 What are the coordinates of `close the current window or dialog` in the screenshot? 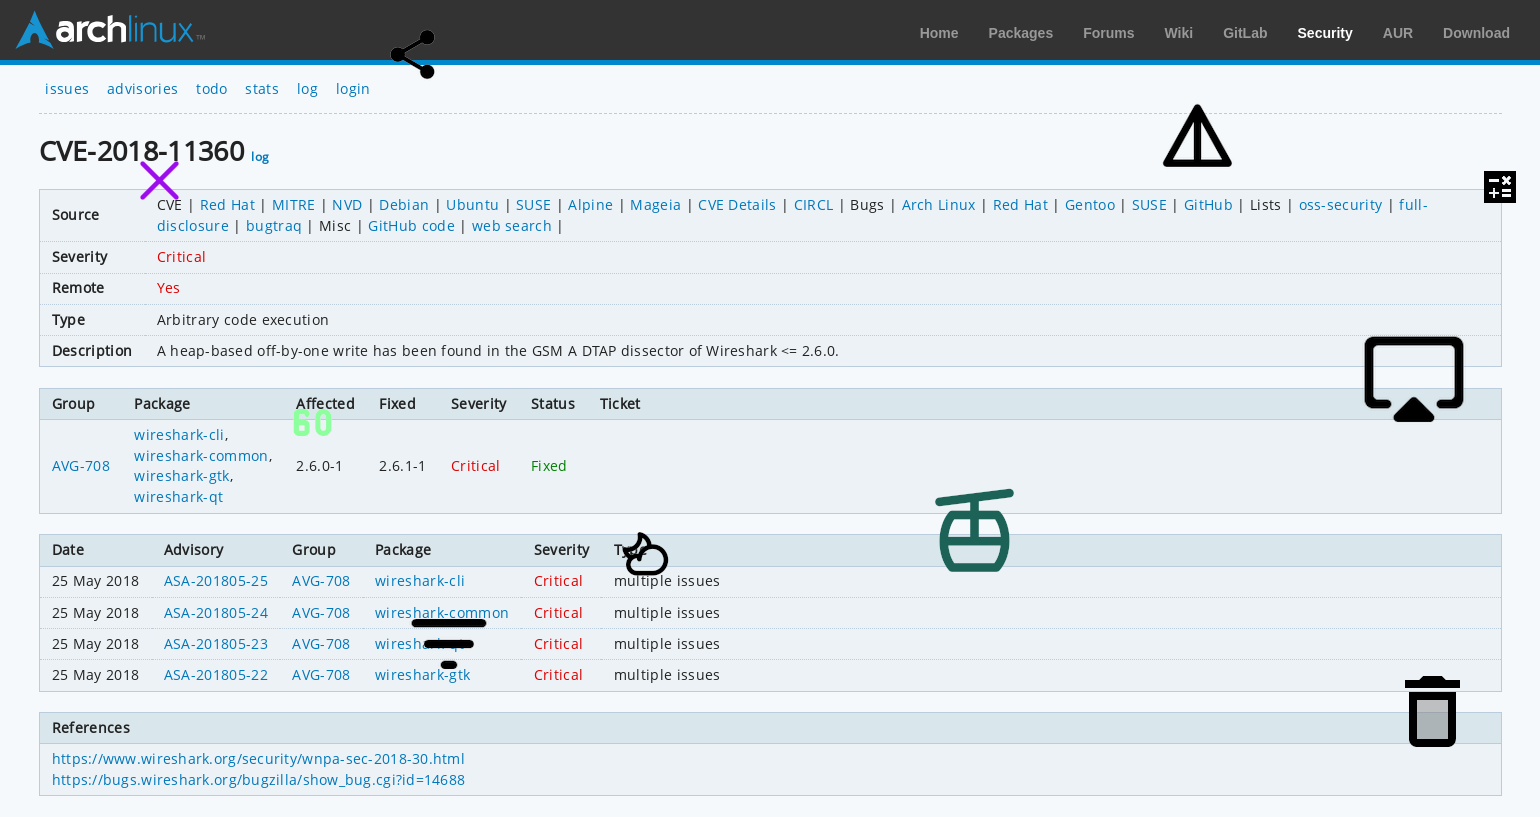 It's located at (159, 180).